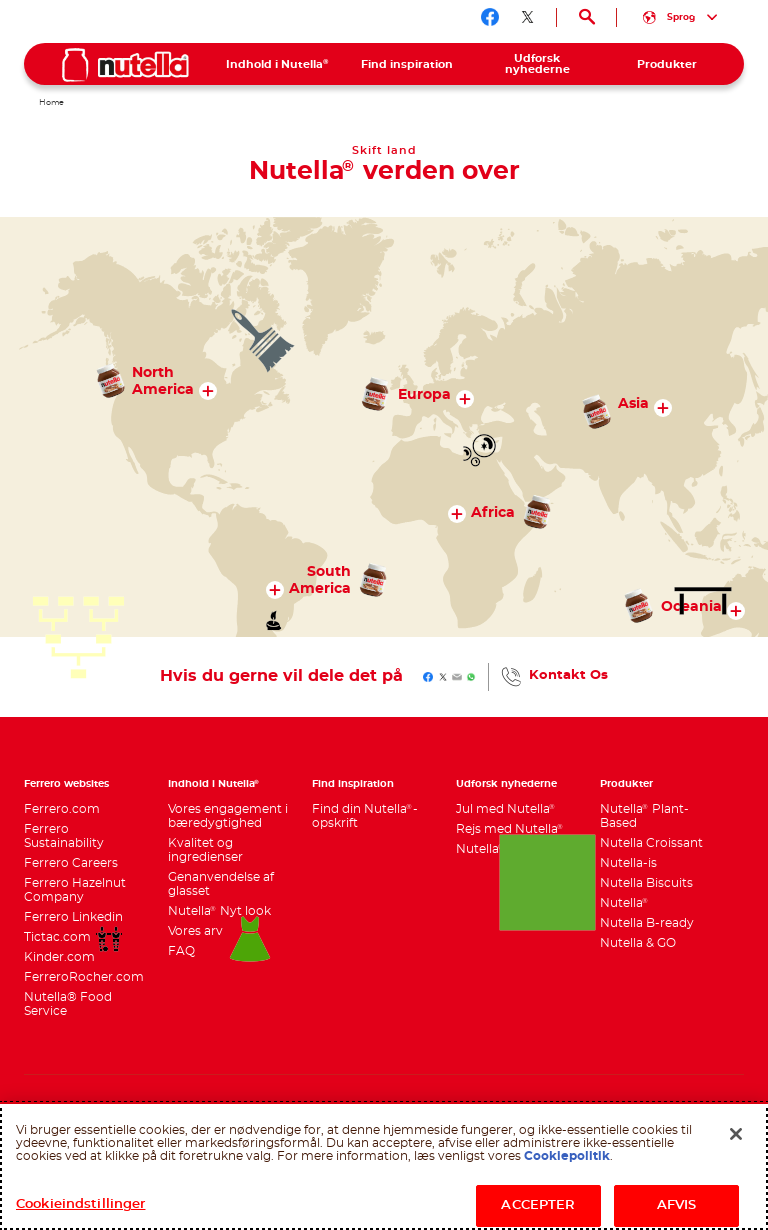  Describe the element at coordinates (109, 939) in the screenshot. I see `access foosball or table football game` at that location.